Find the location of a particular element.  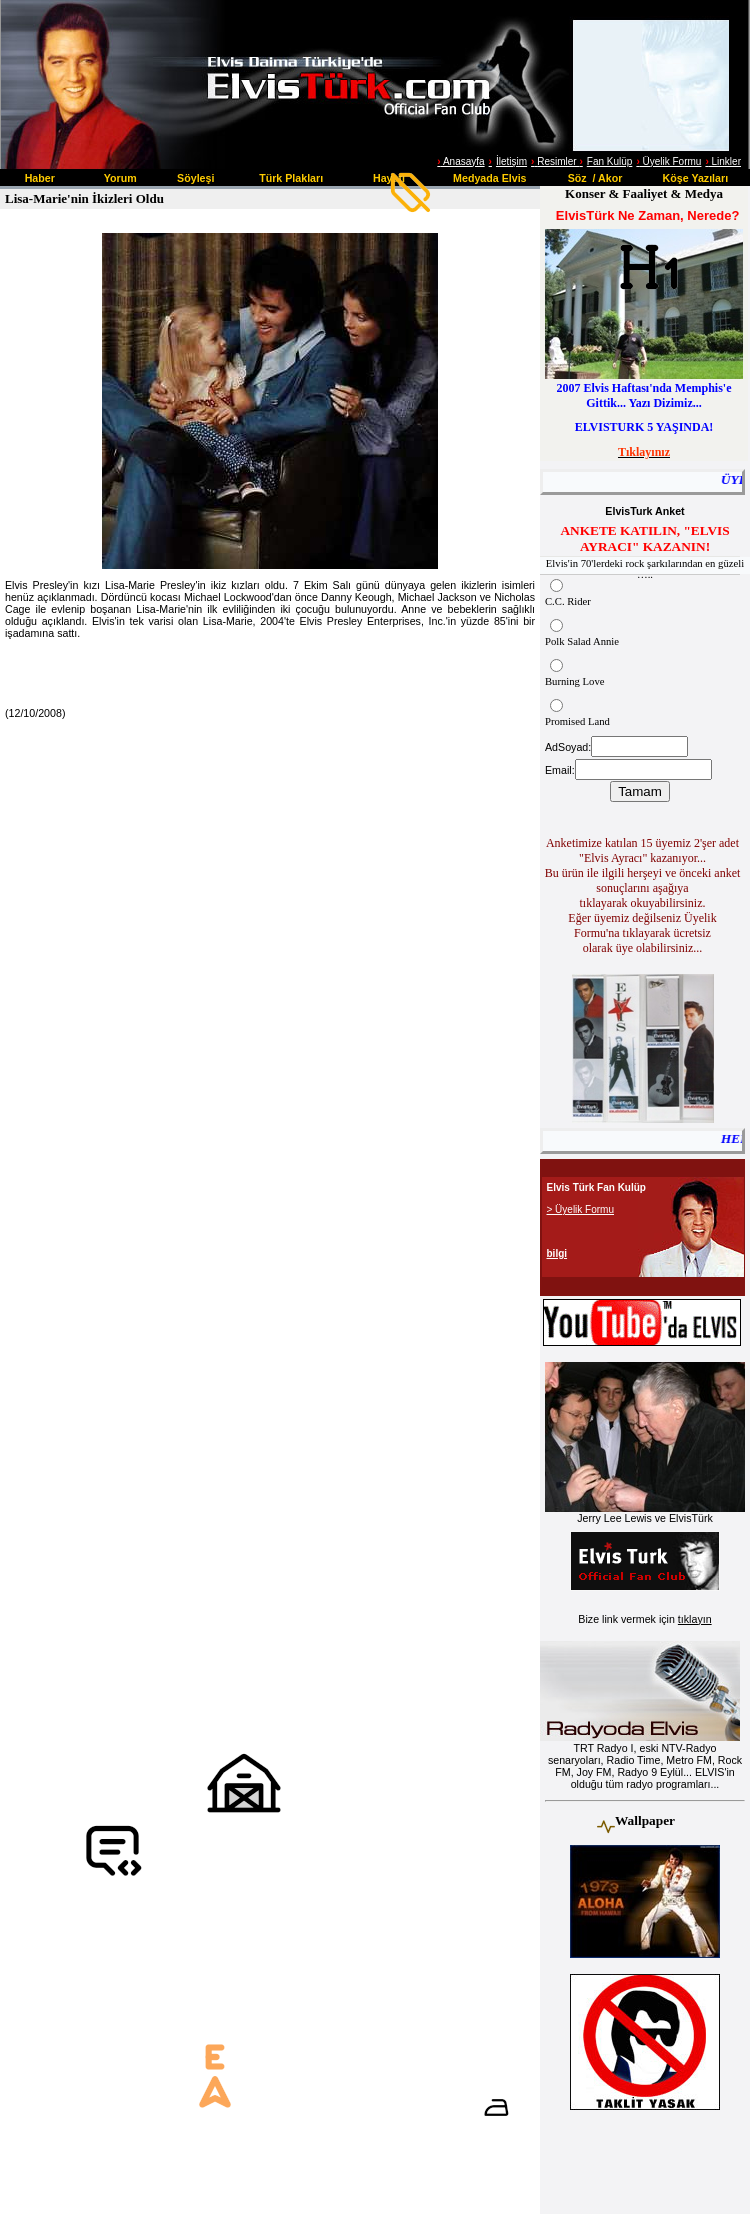

navigate east direction is located at coordinates (215, 2076).